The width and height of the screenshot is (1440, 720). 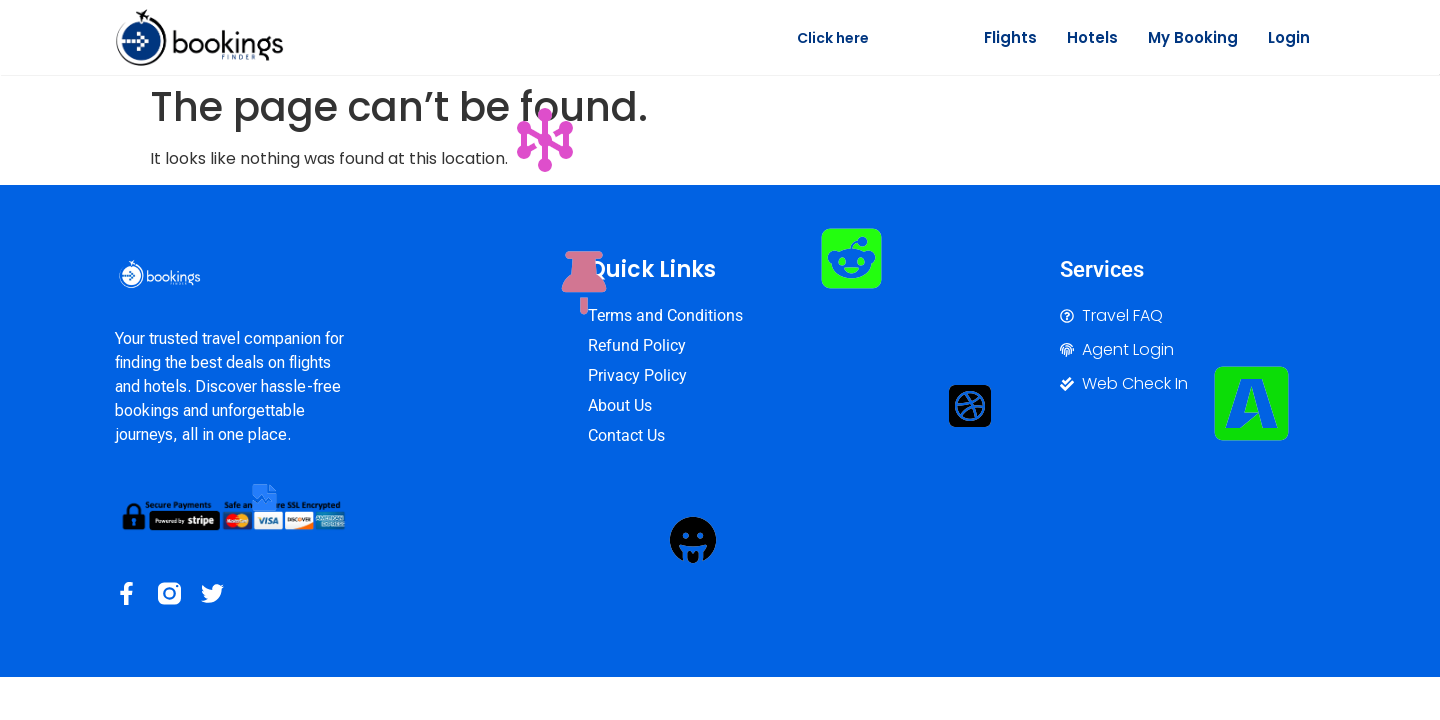 What do you see at coordinates (264, 497) in the screenshot?
I see `indicates a corrupted or damaged file` at bounding box center [264, 497].